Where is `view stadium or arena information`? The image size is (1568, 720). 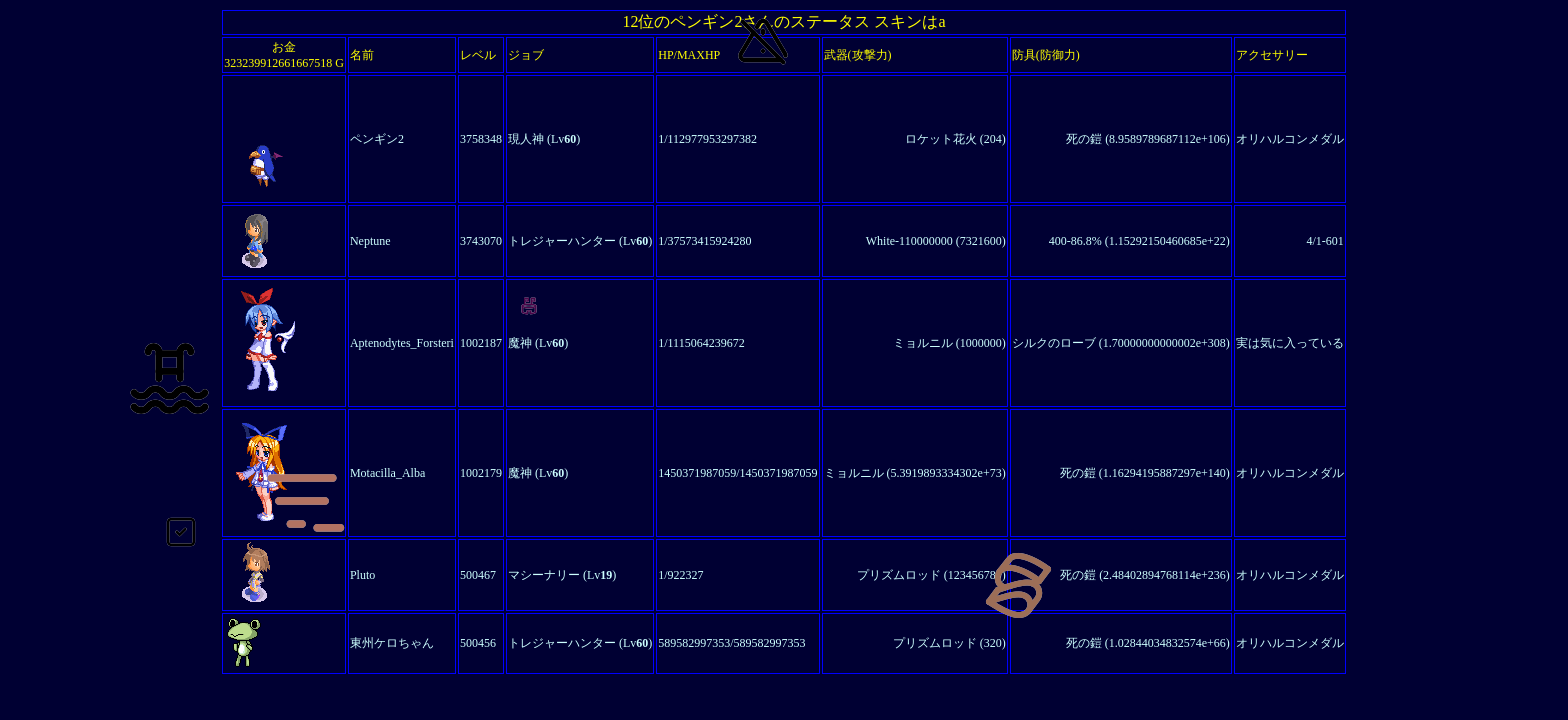
view stadium or arena information is located at coordinates (529, 306).